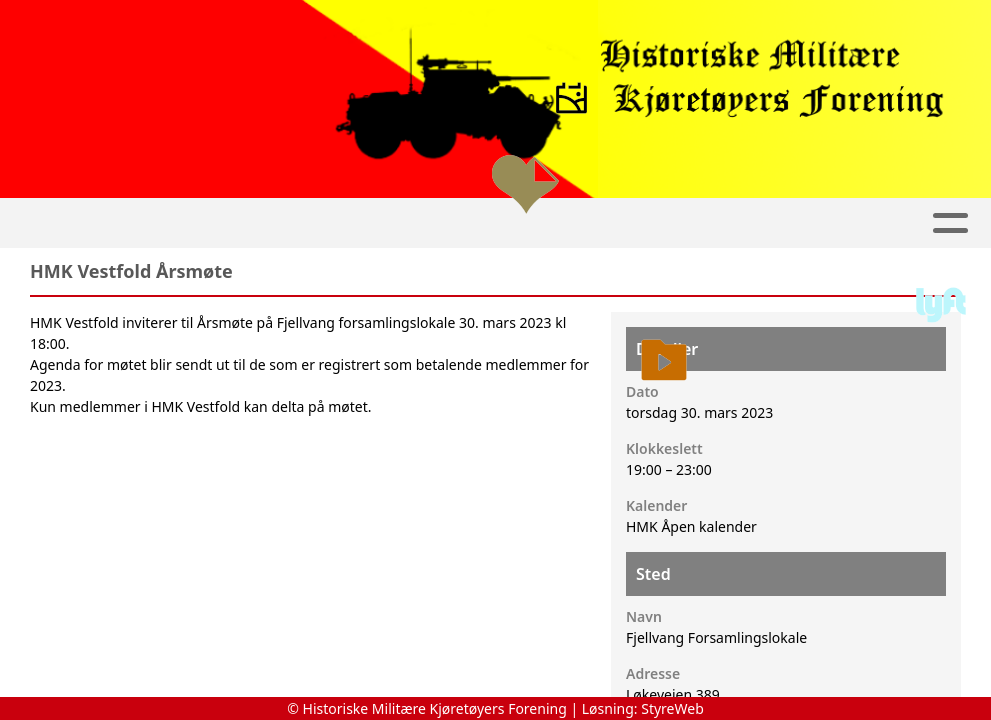 Image resolution: width=991 pixels, height=720 pixels. What do you see at coordinates (664, 360) in the screenshot?
I see `open video folder` at bounding box center [664, 360].